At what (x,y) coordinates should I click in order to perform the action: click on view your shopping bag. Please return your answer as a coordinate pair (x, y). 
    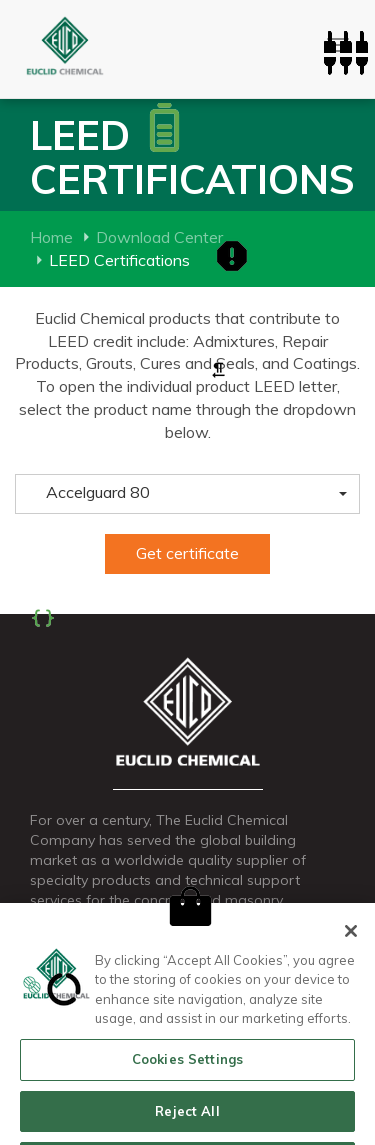
    Looking at the image, I should click on (190, 908).